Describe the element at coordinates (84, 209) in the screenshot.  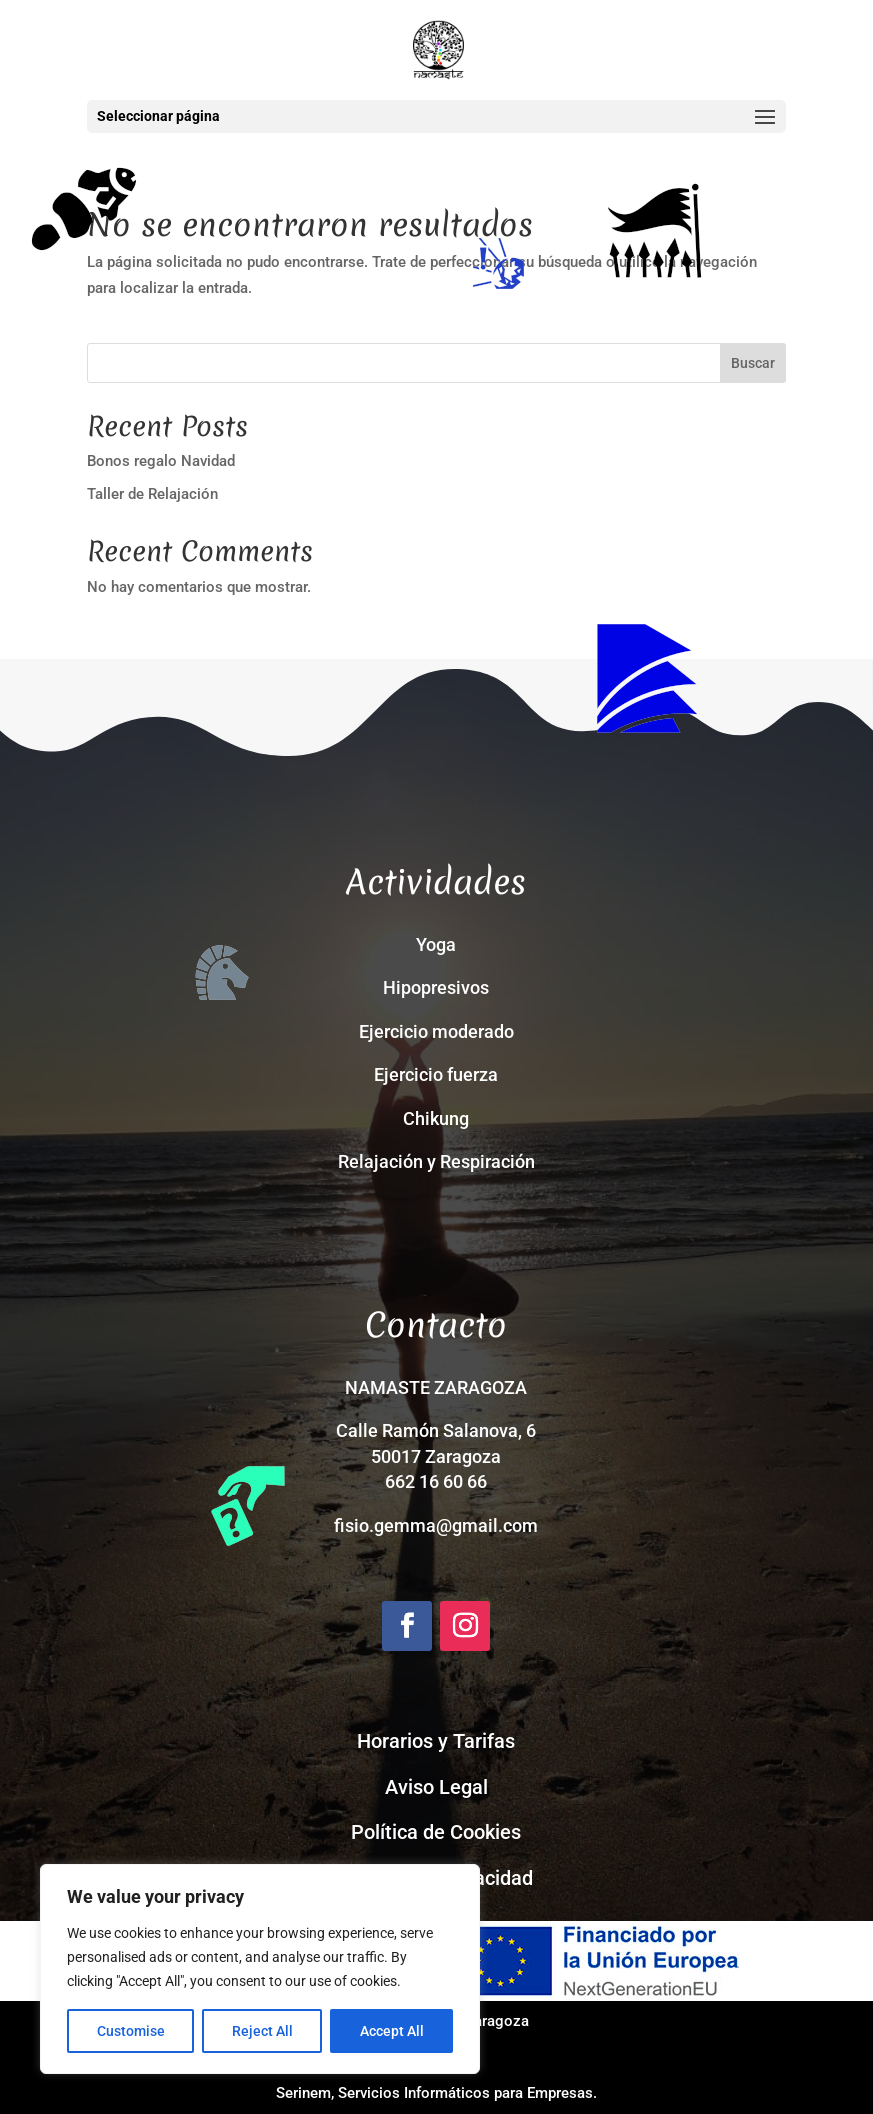
I see `indicates aquarium or marine life category` at that location.